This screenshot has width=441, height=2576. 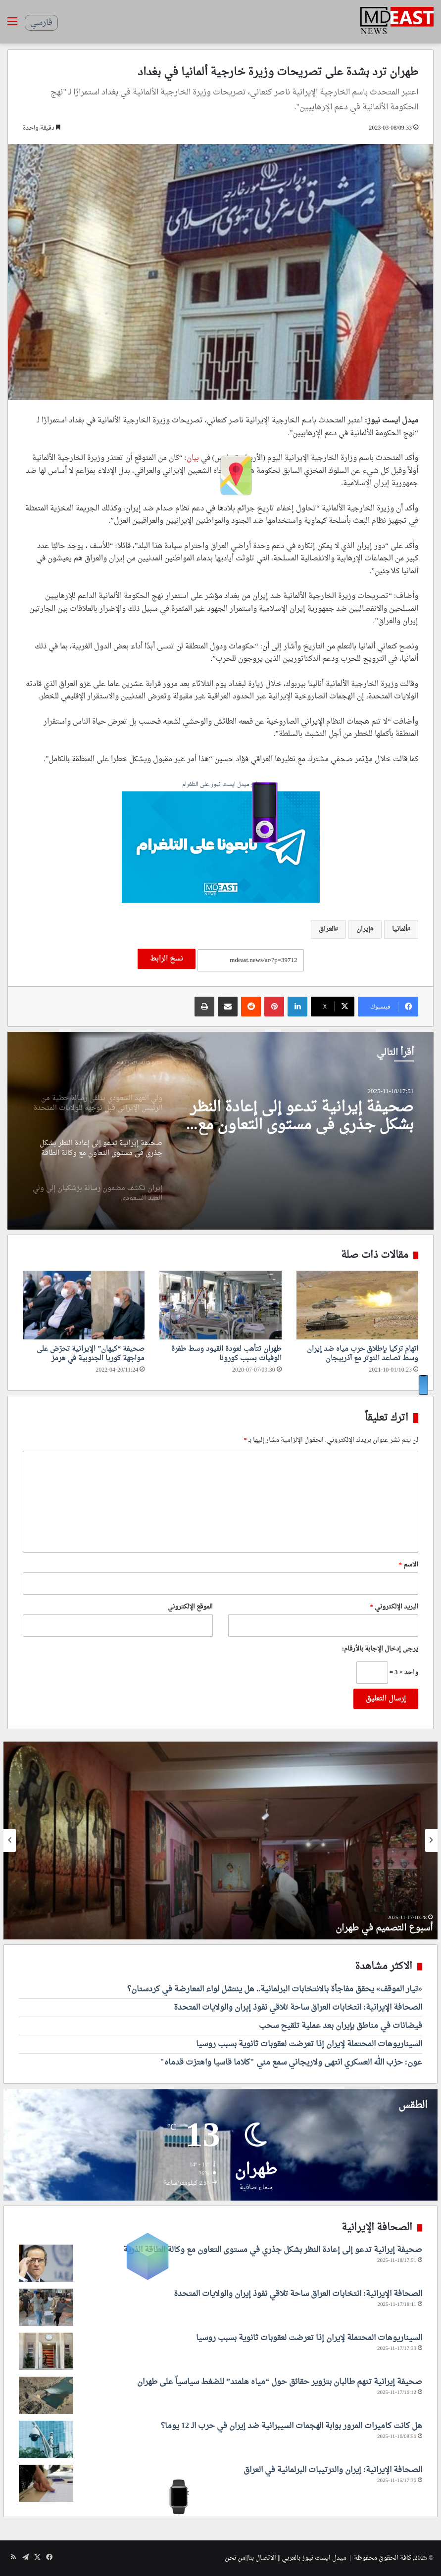 I want to click on view connected iPhone device, so click(x=423, y=1385).